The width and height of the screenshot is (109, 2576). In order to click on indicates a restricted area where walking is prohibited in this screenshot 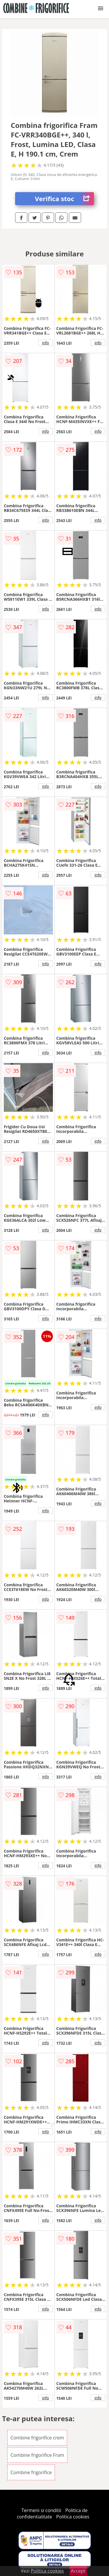, I will do `click(11, 377)`.